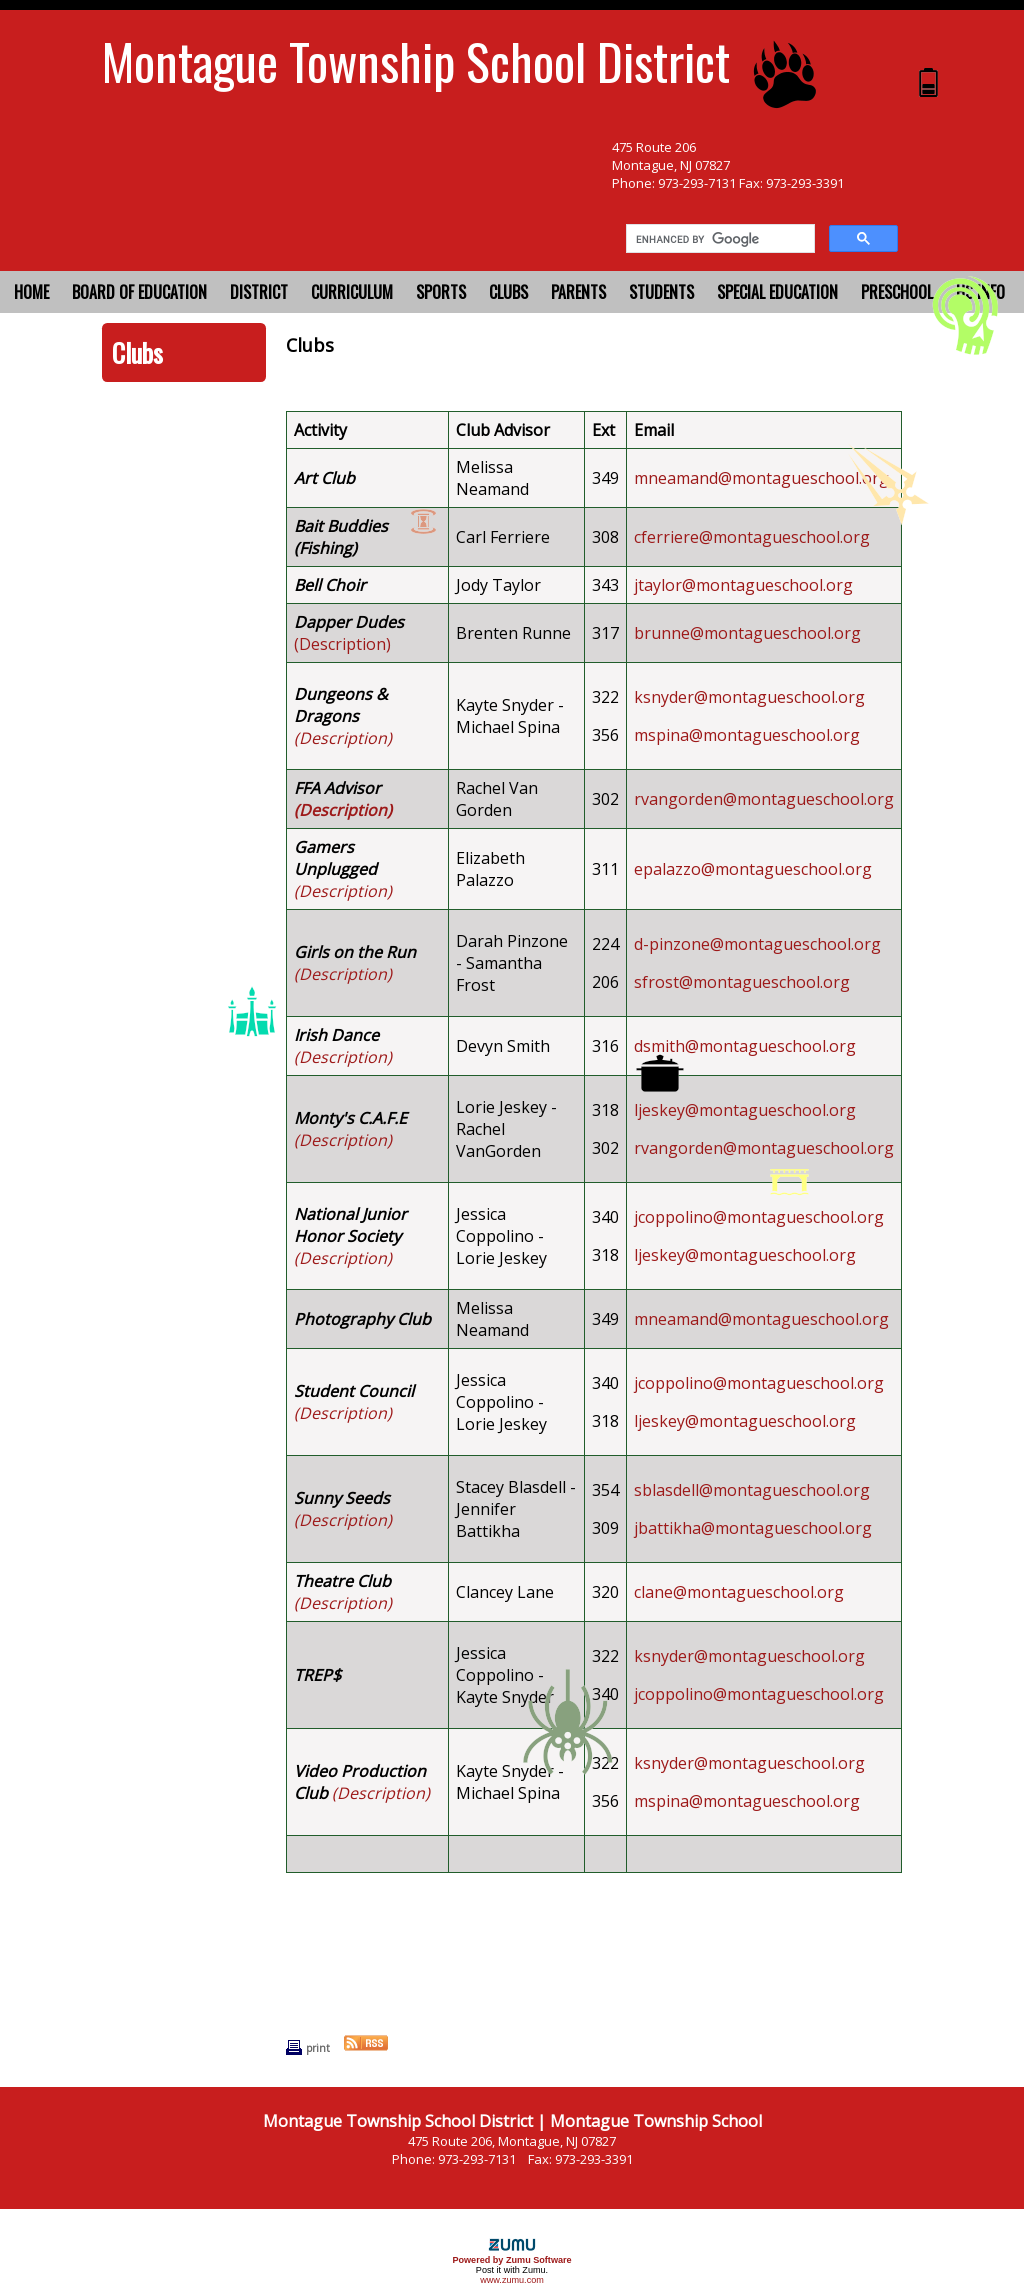  What do you see at coordinates (888, 484) in the screenshot?
I see `attack or throw weapon action` at bounding box center [888, 484].